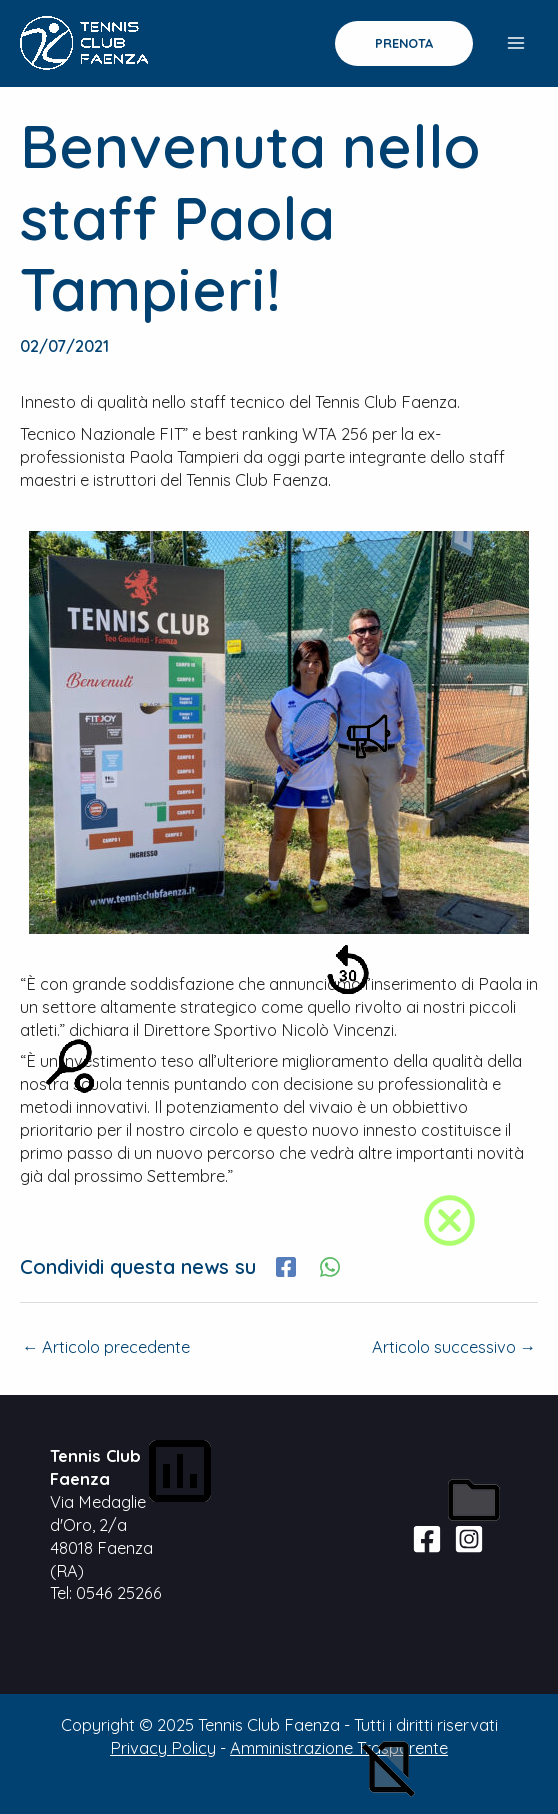 The image size is (558, 1814). I want to click on rewind 30 seconds, so click(348, 971).